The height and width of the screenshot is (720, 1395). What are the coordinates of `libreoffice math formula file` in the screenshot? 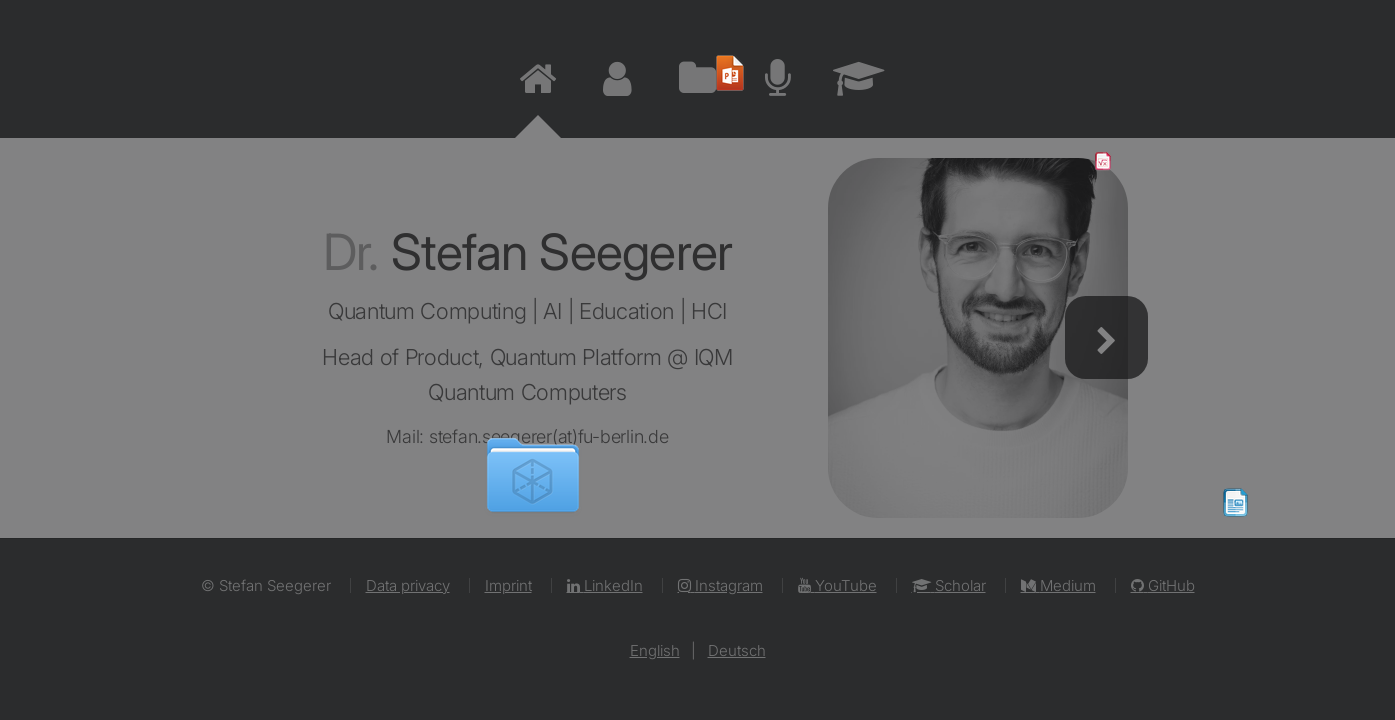 It's located at (1103, 161).